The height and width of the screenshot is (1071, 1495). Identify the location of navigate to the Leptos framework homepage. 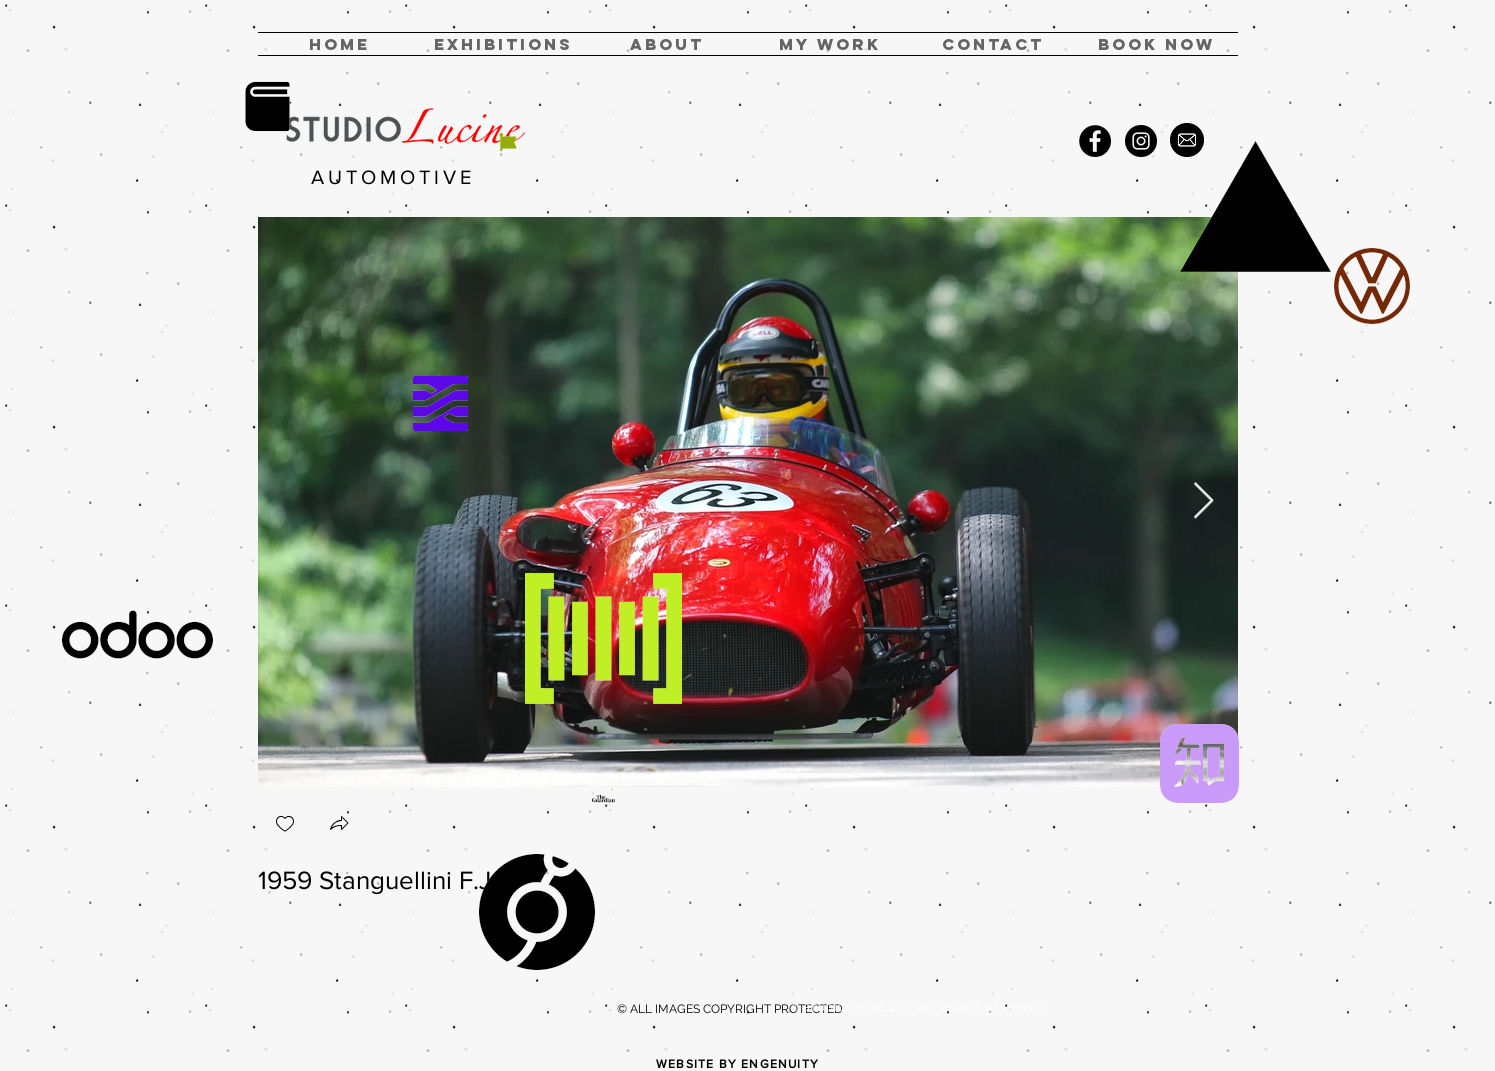
(537, 912).